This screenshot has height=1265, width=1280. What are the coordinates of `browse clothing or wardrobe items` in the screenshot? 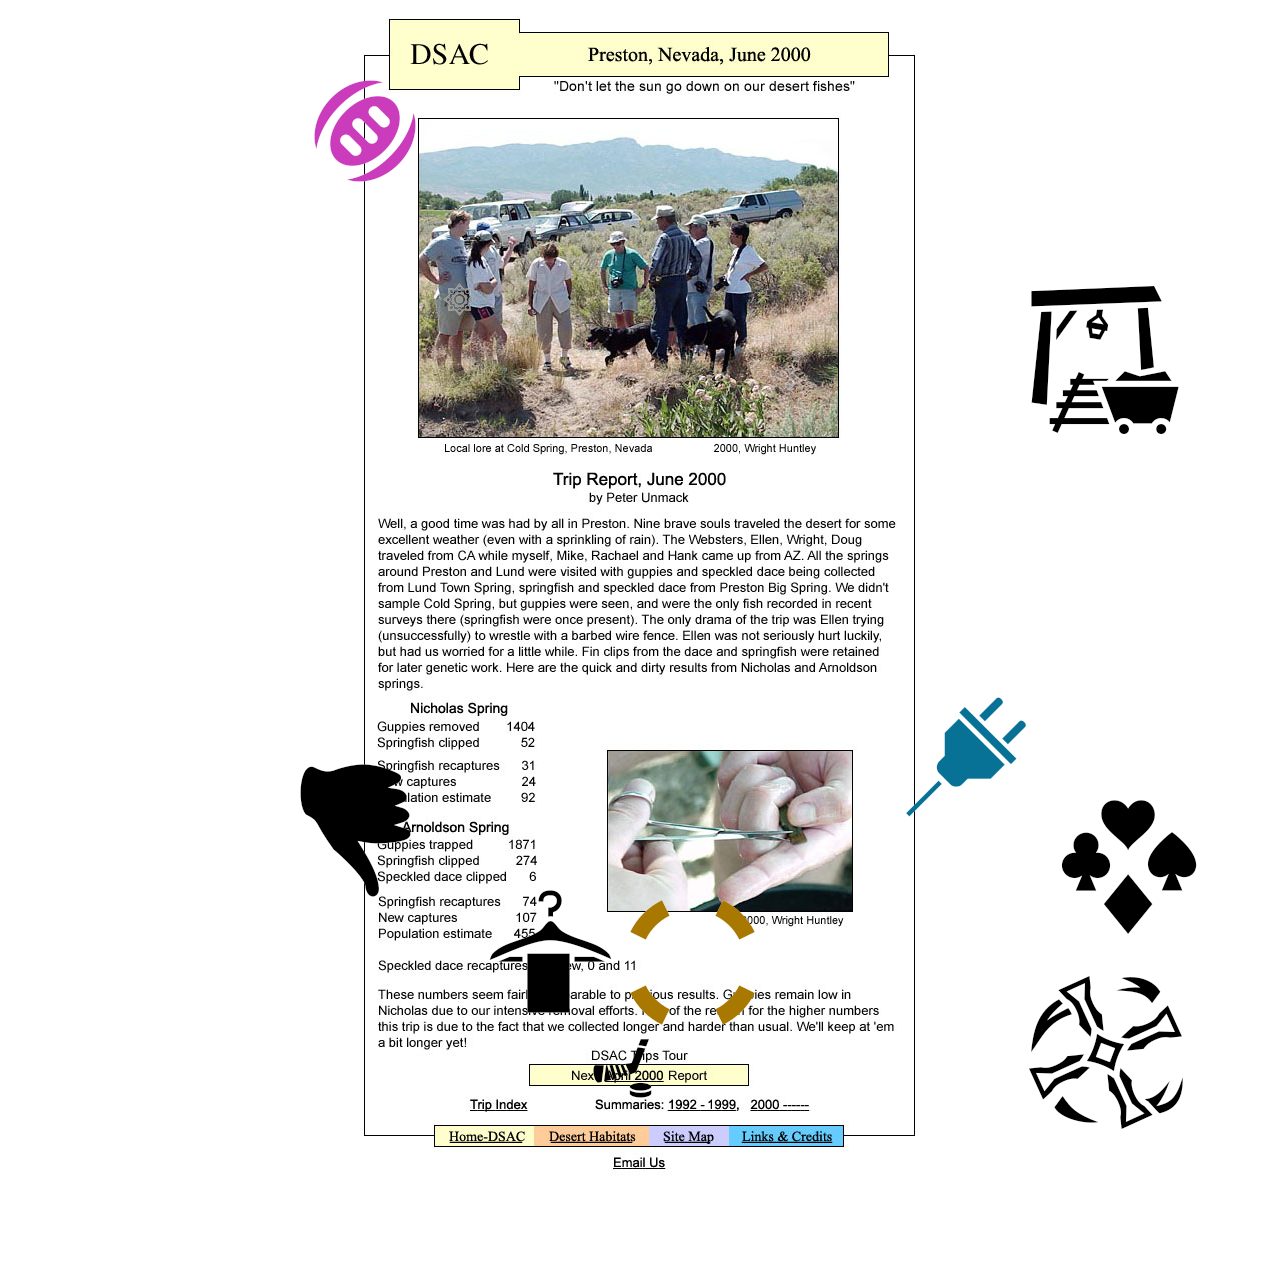 It's located at (550, 951).